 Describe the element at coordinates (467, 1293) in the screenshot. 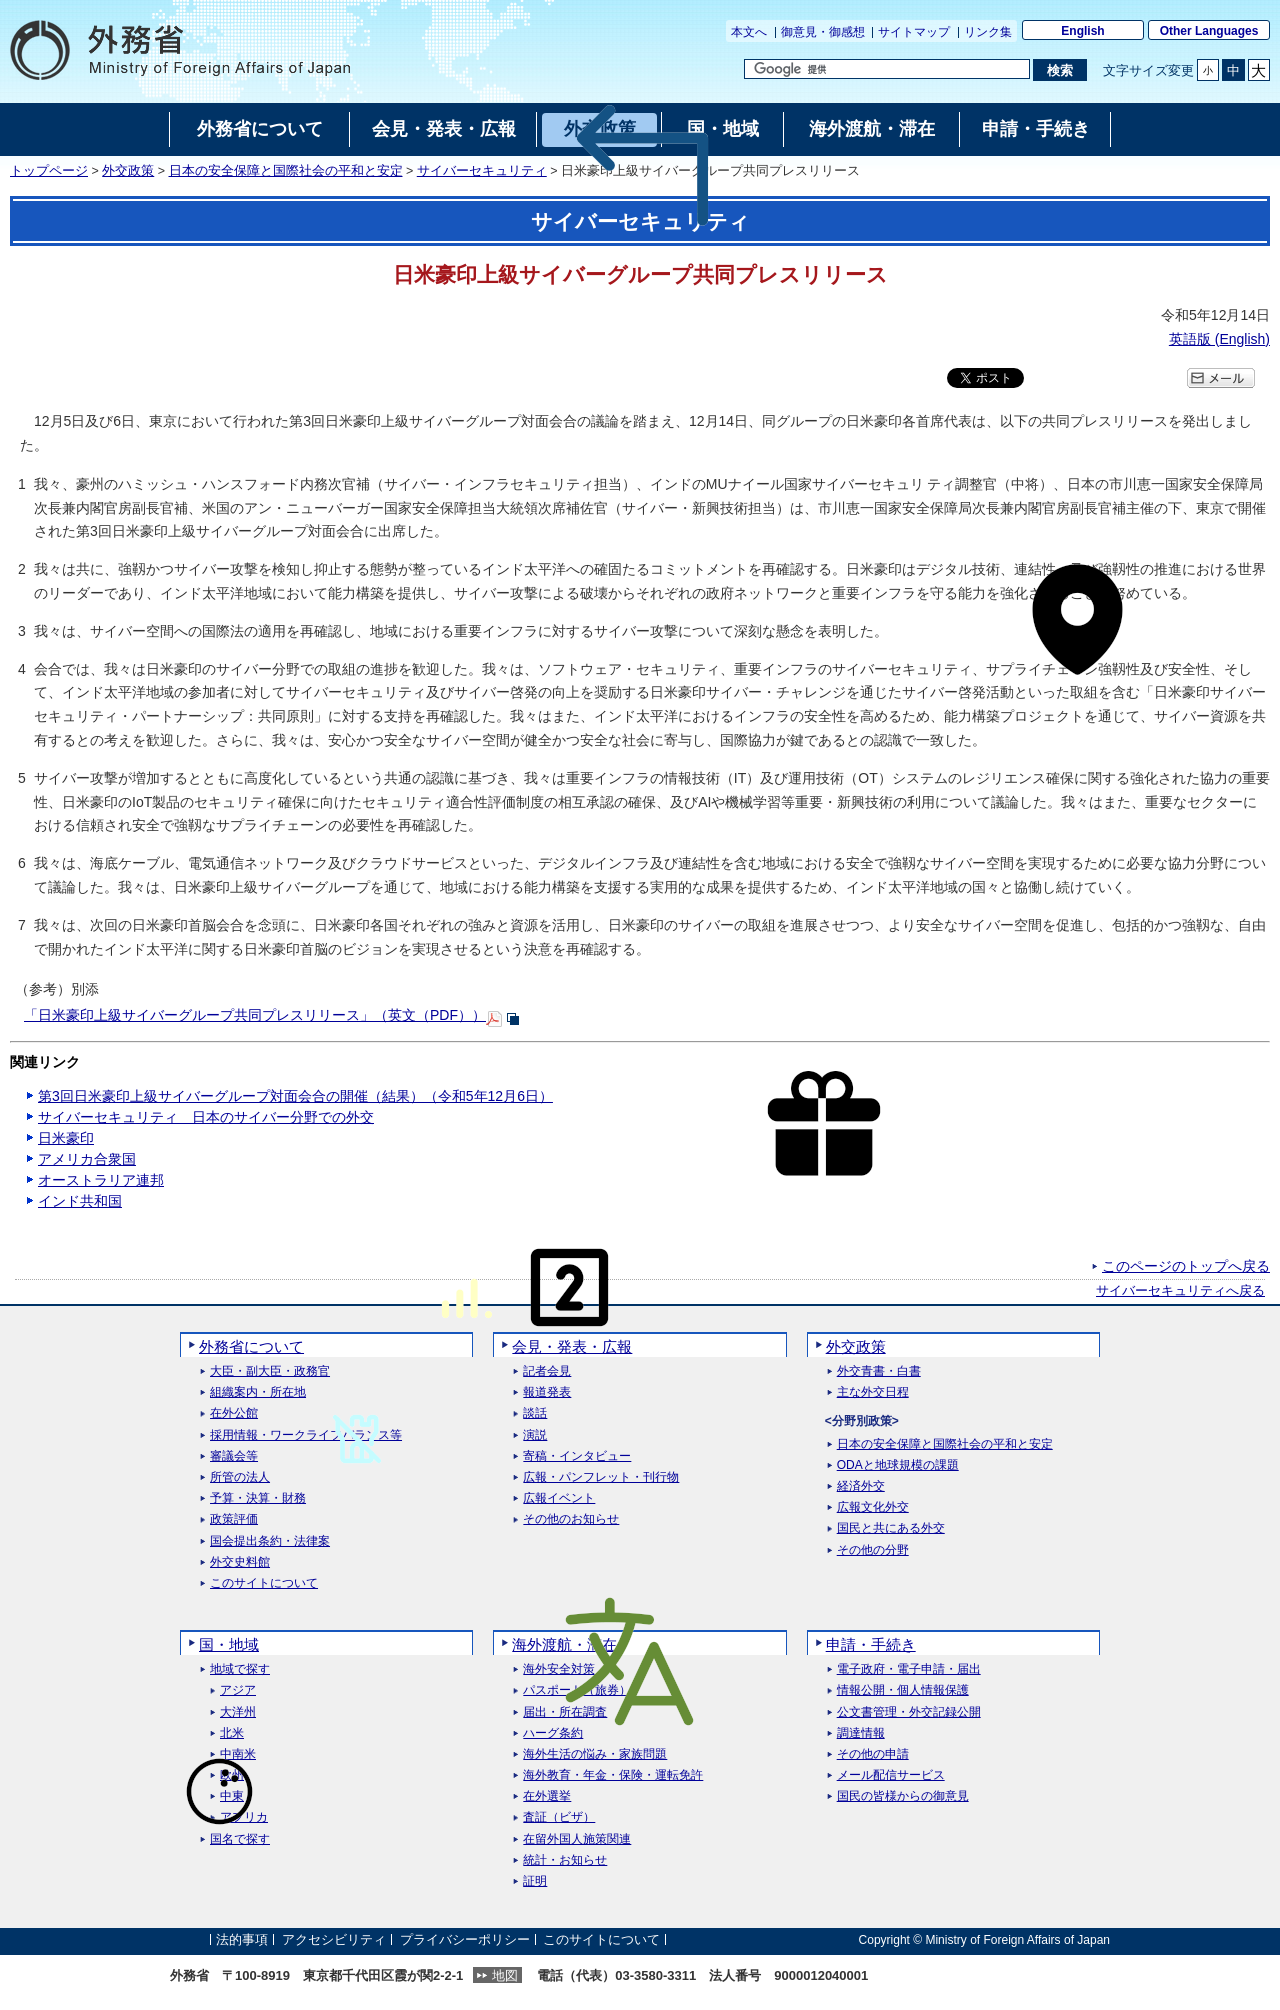

I see `indicates strong signal strength` at that location.